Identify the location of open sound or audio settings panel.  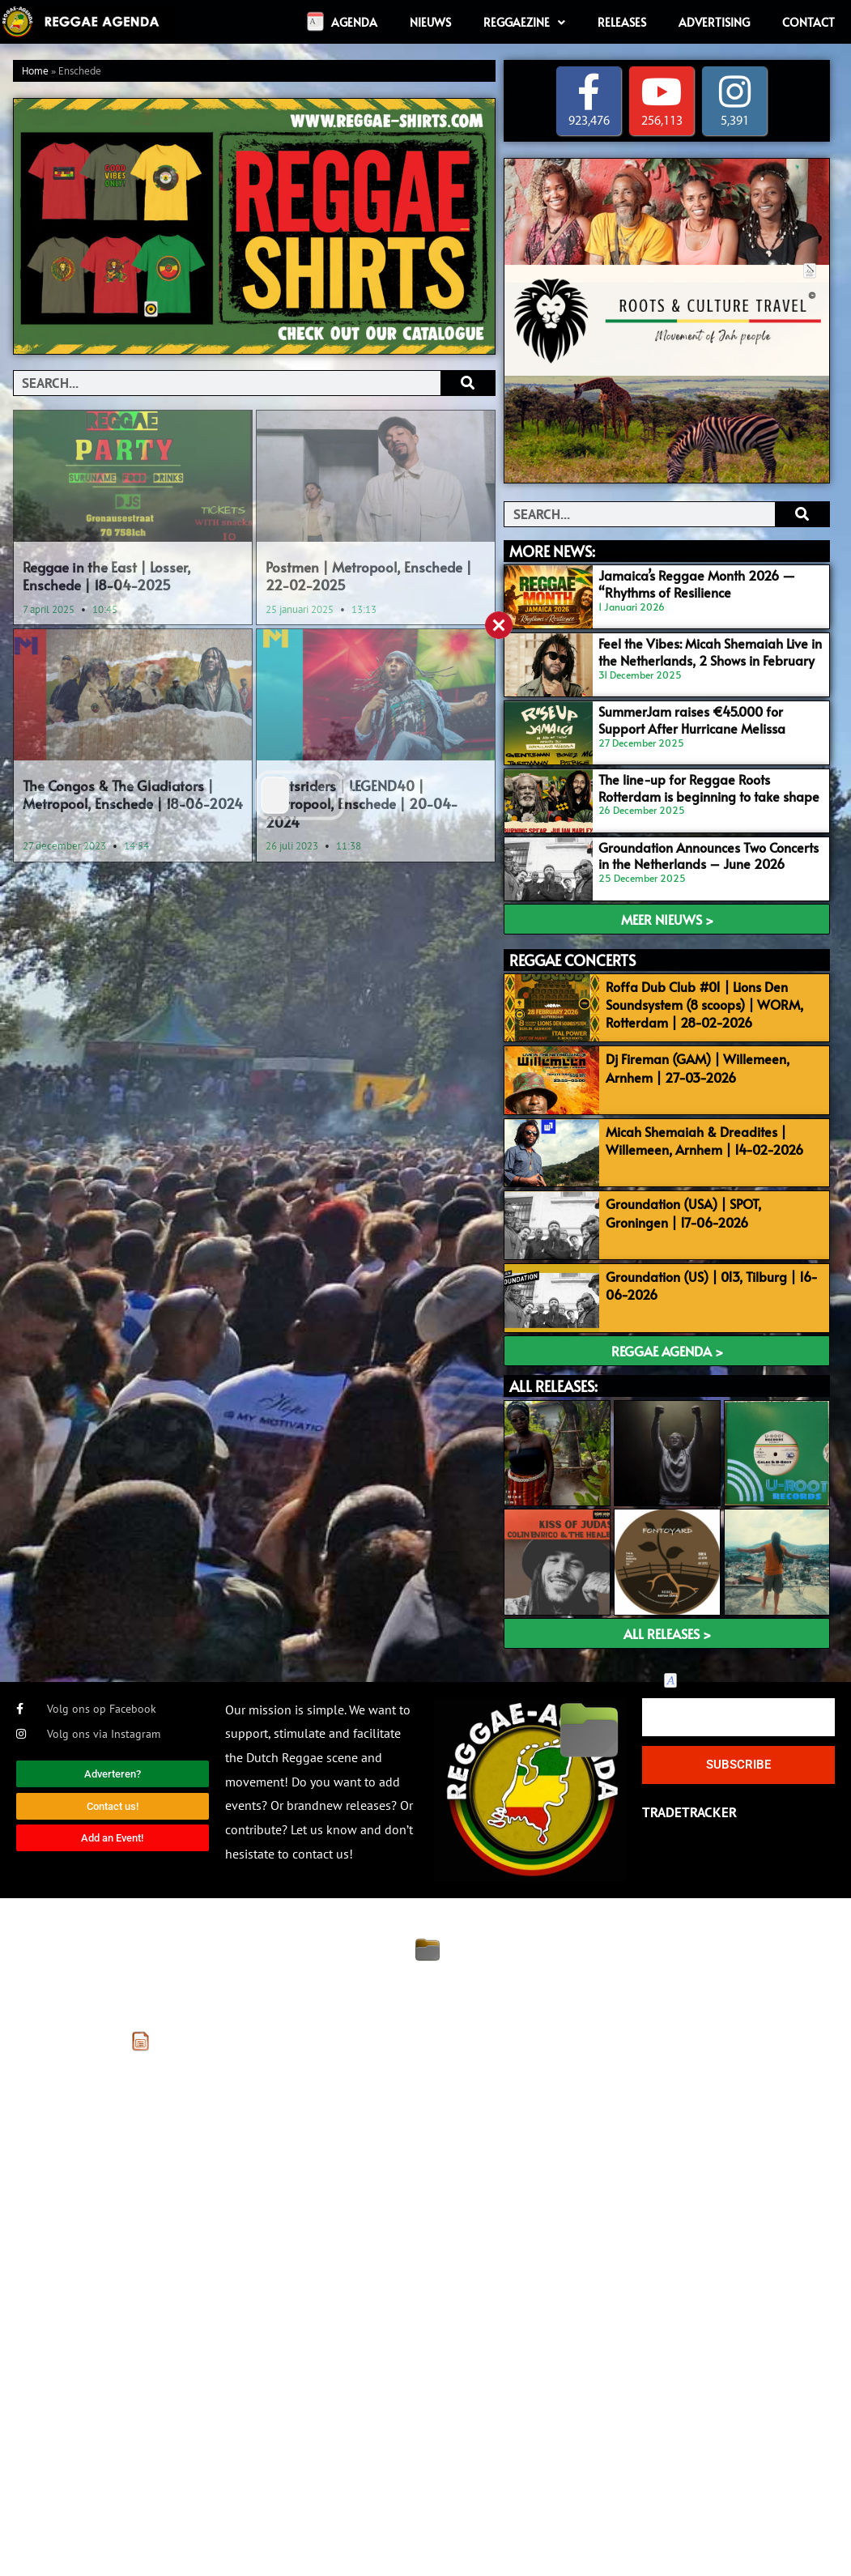
(151, 309).